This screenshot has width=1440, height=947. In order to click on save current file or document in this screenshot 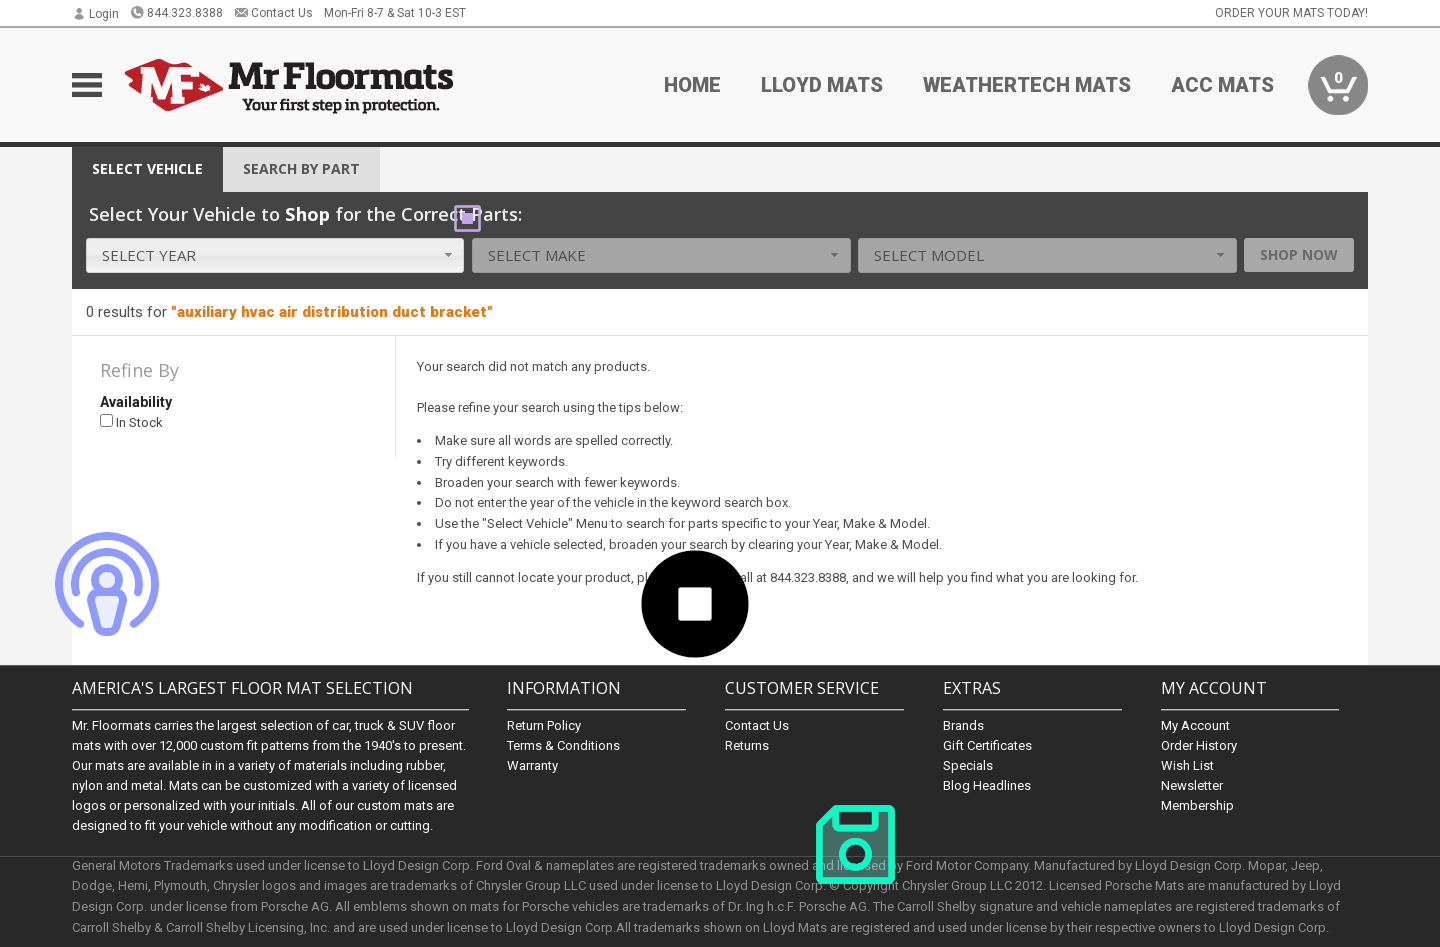, I will do `click(855, 844)`.